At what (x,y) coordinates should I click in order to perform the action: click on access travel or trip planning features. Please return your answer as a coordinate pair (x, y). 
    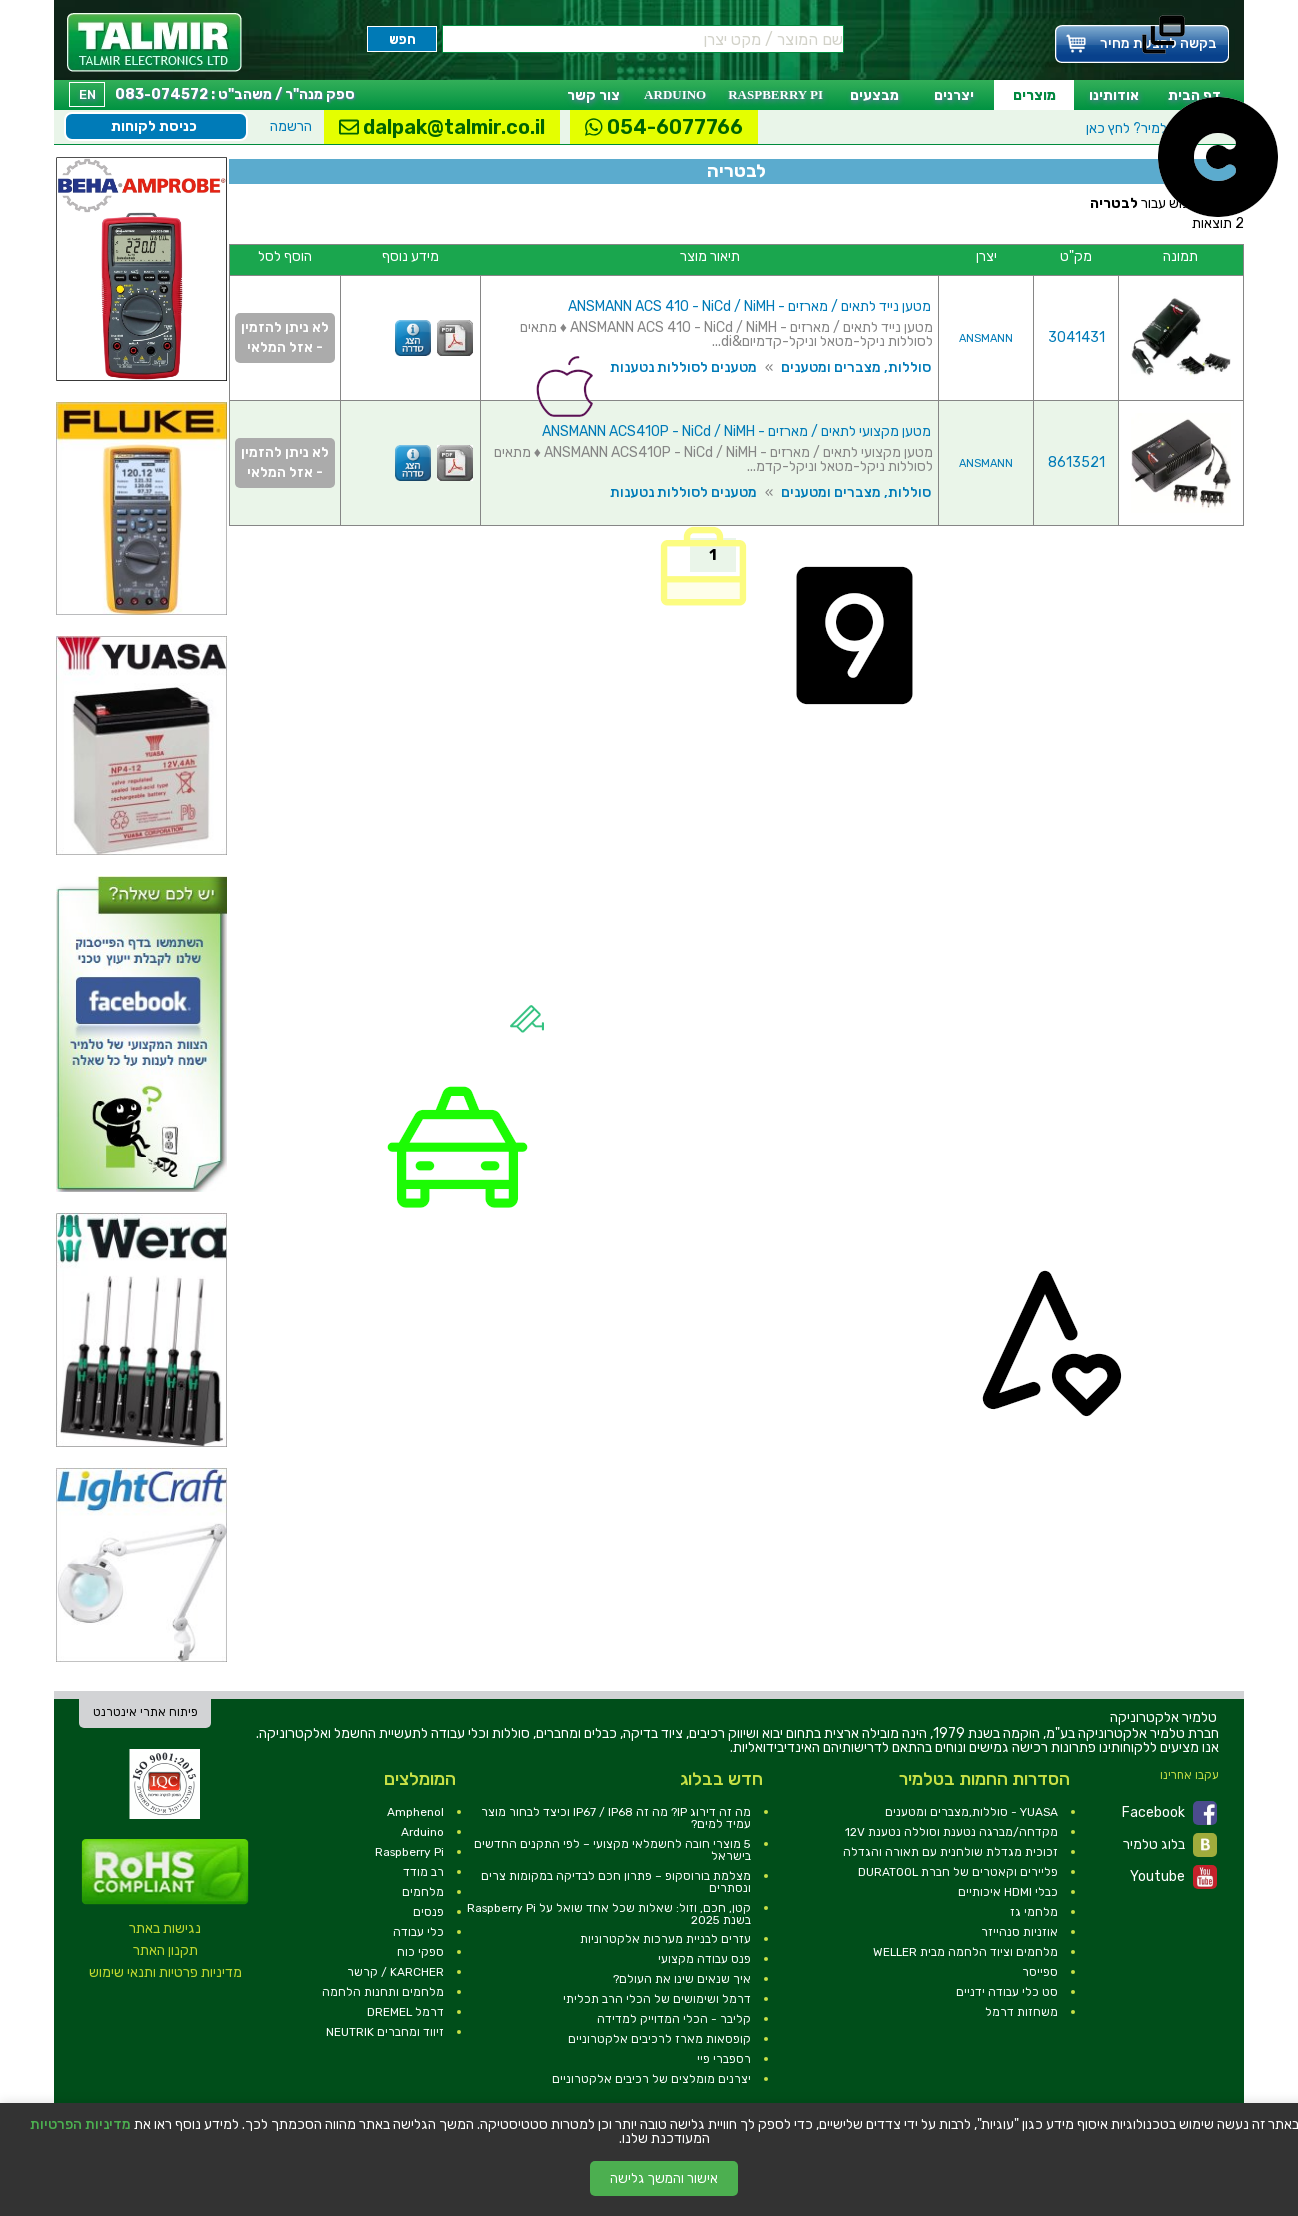
    Looking at the image, I should click on (703, 569).